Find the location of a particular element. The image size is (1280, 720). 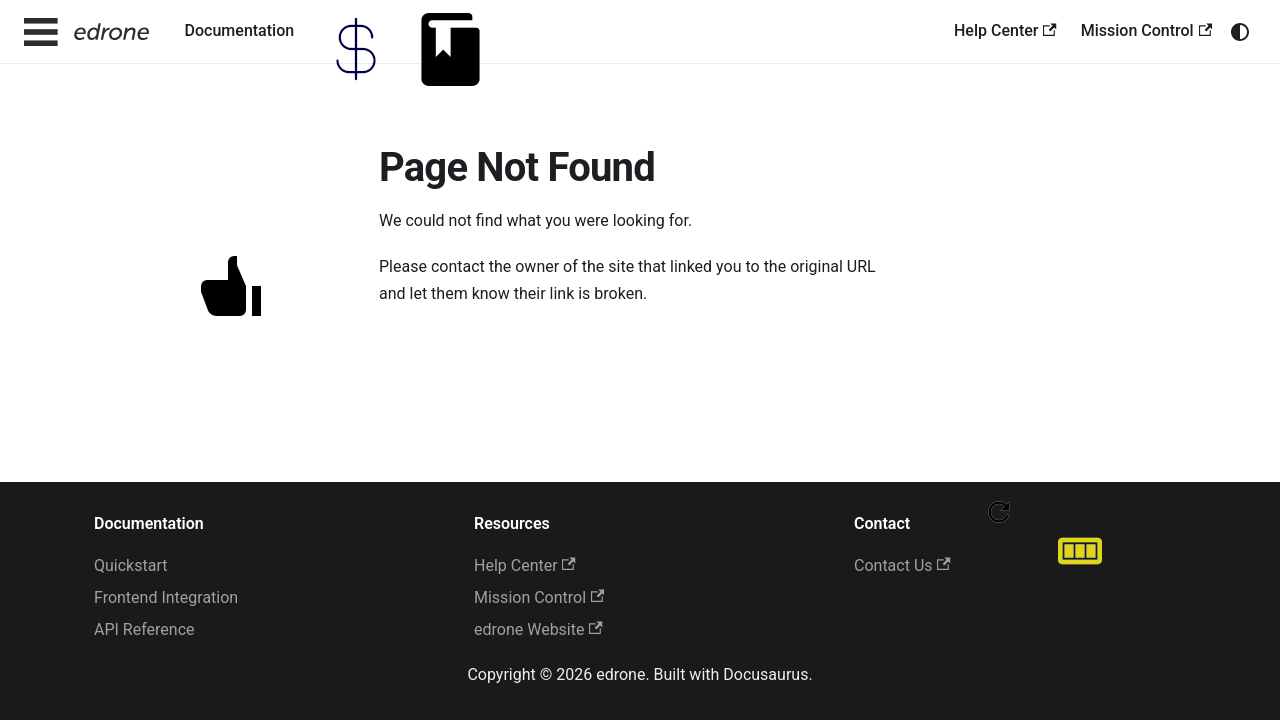

view pricing or payment options is located at coordinates (356, 49).